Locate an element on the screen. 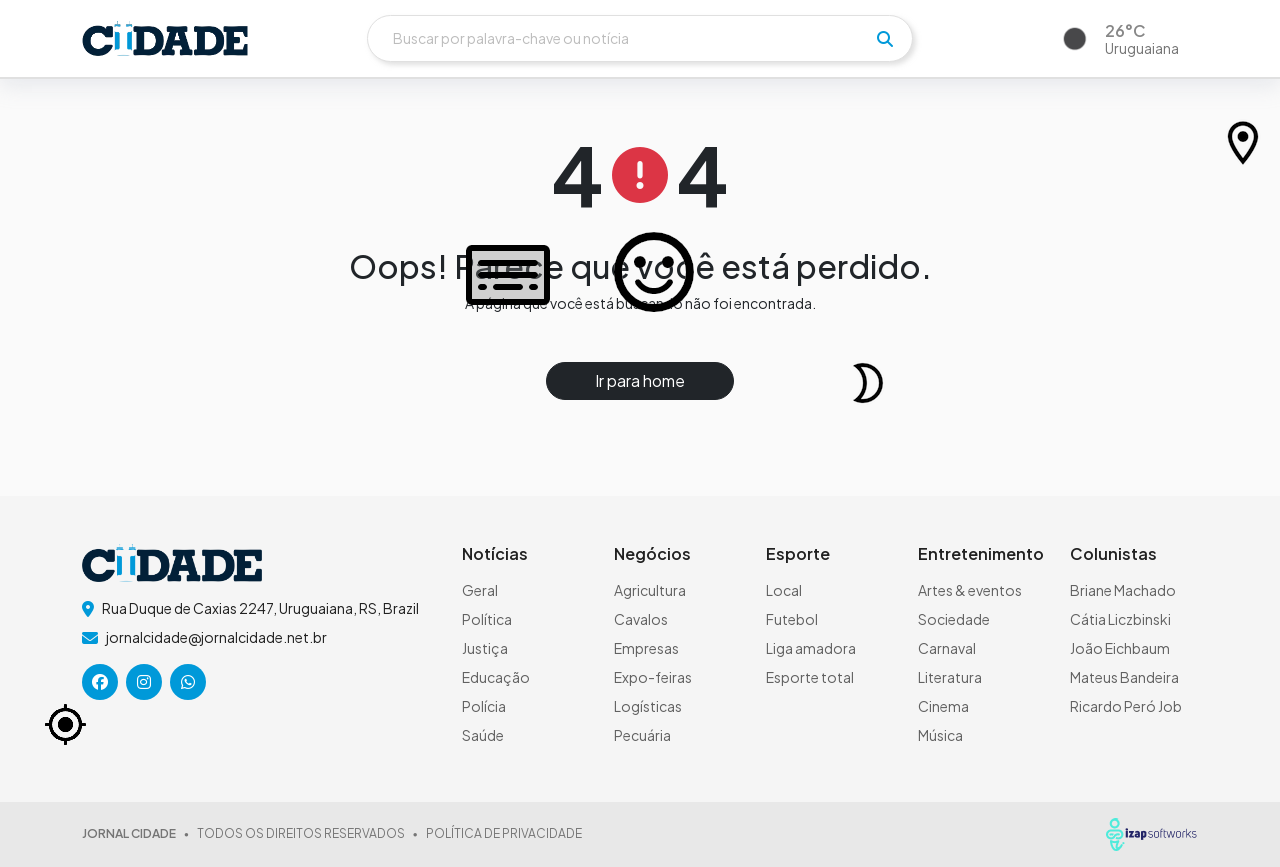 This screenshot has width=1280, height=867. rate your experience with a positive reaction is located at coordinates (654, 272).